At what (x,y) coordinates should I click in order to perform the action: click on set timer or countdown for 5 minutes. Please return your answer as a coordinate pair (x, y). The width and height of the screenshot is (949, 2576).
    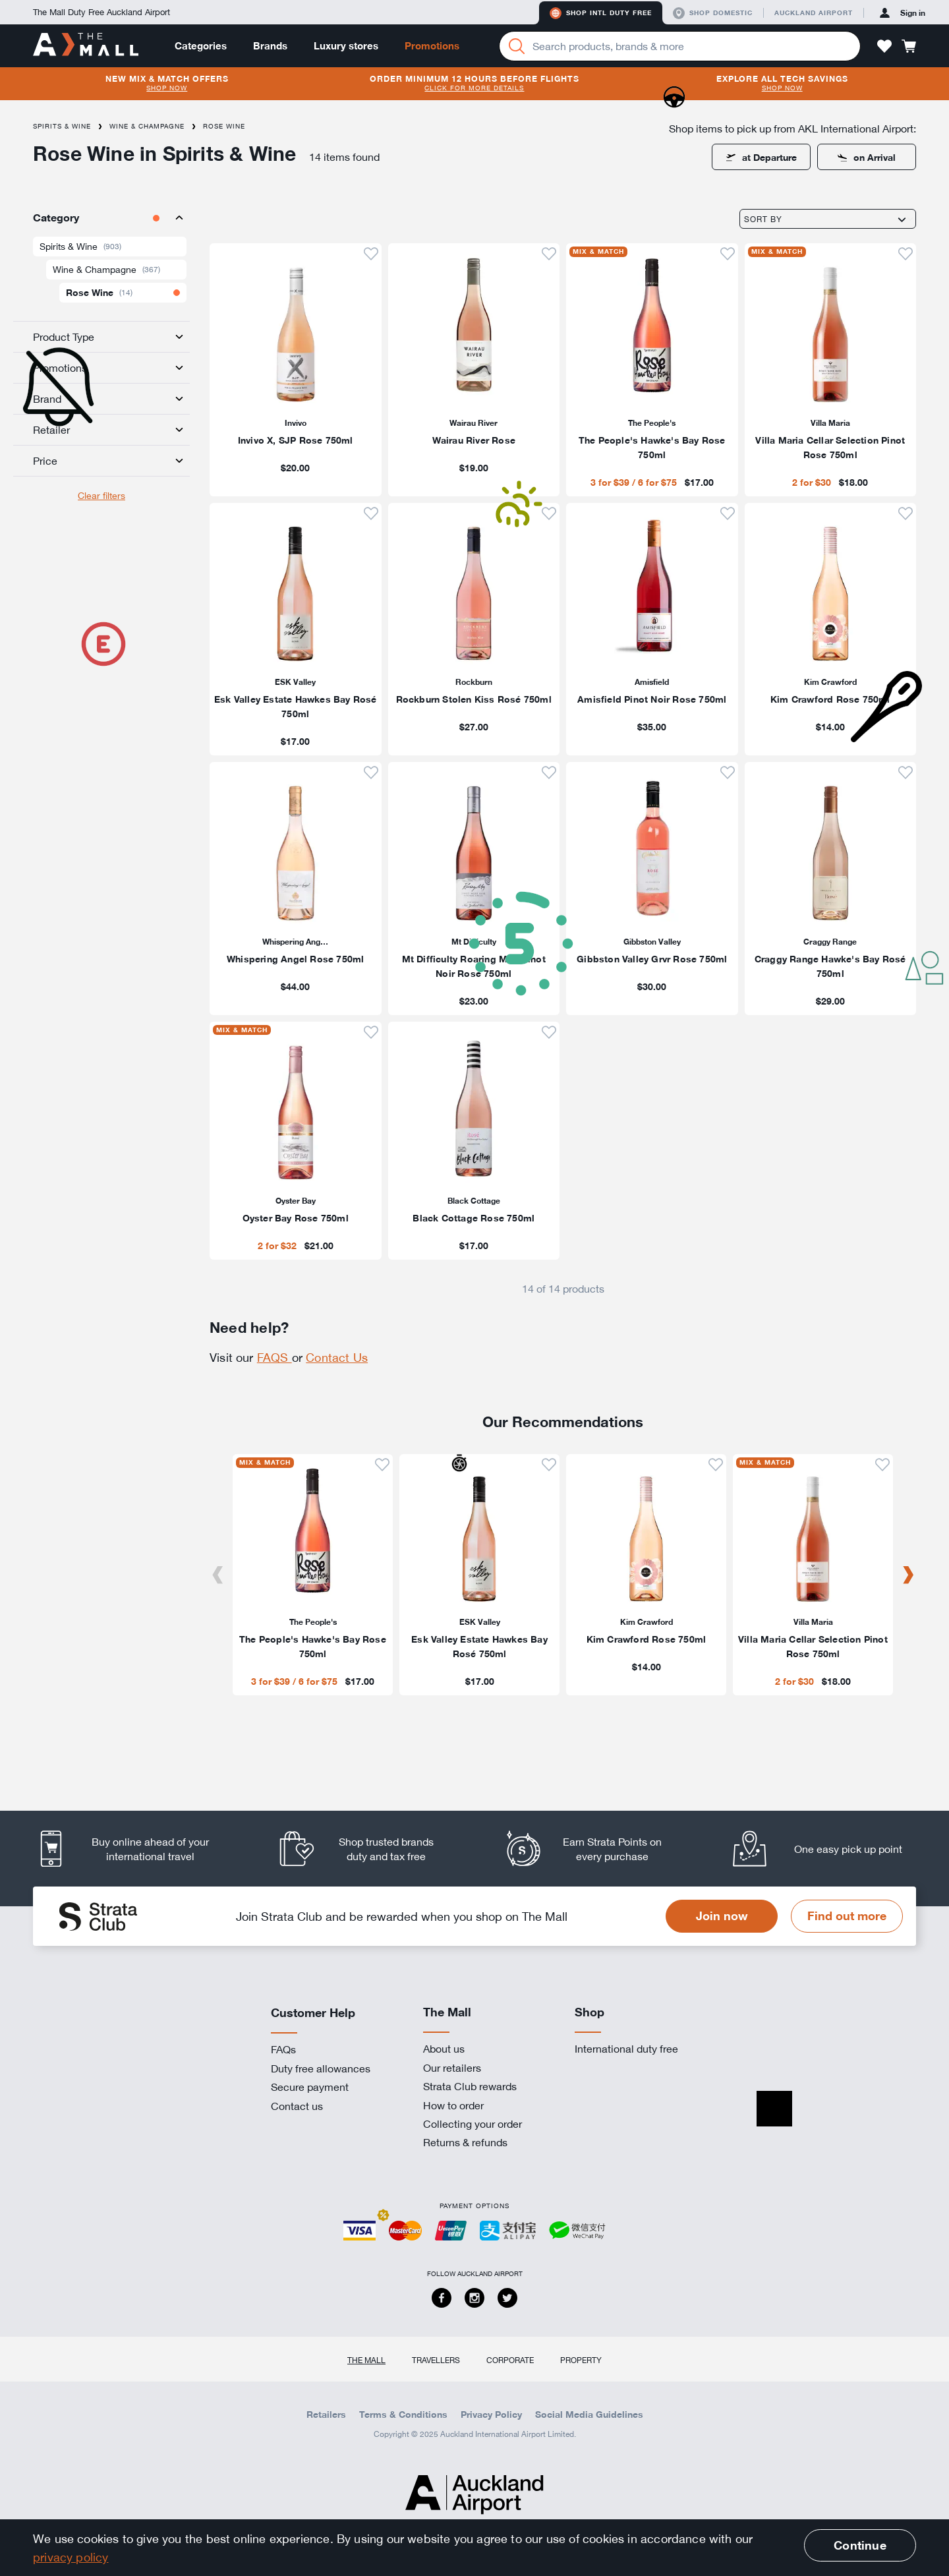
    Looking at the image, I should click on (521, 943).